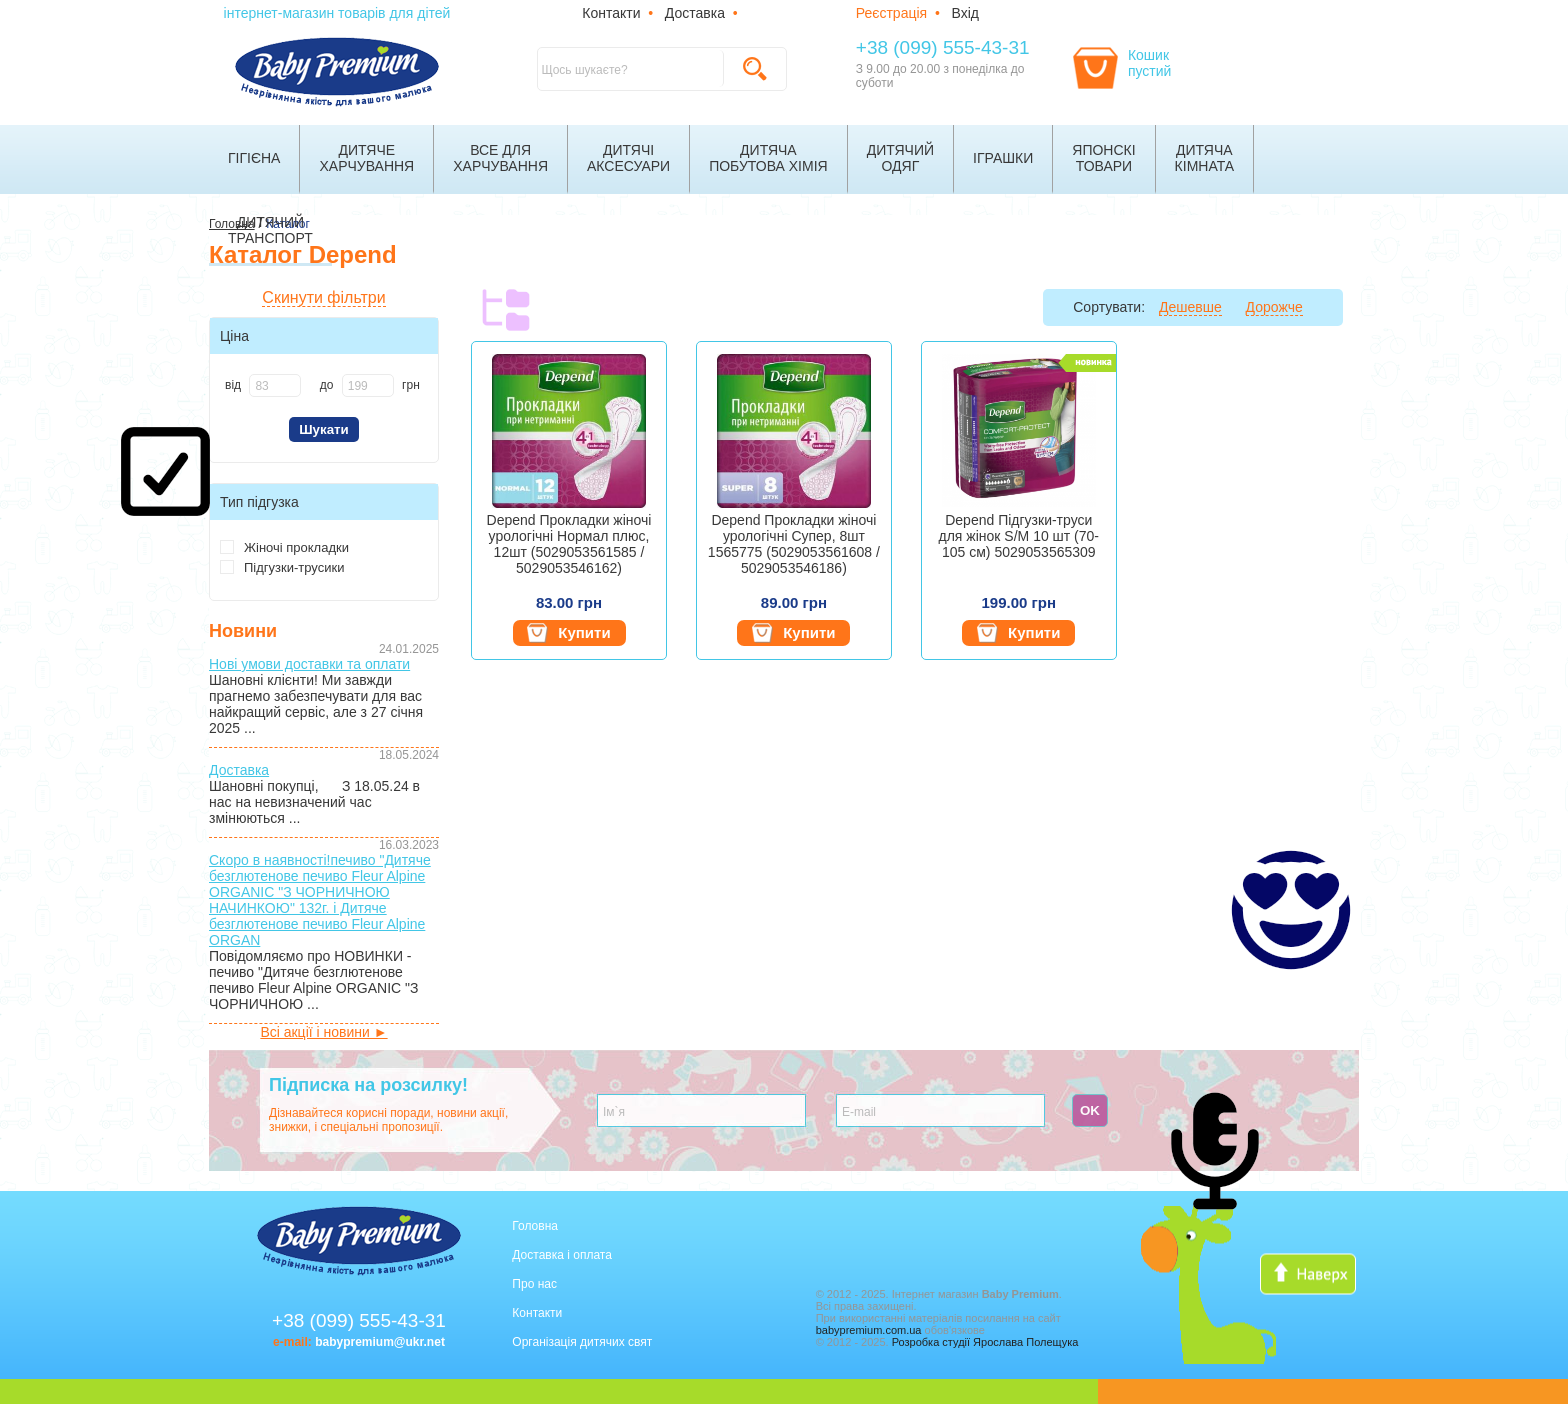 The width and height of the screenshot is (1568, 1404). I want to click on mark item as complete, so click(165, 471).